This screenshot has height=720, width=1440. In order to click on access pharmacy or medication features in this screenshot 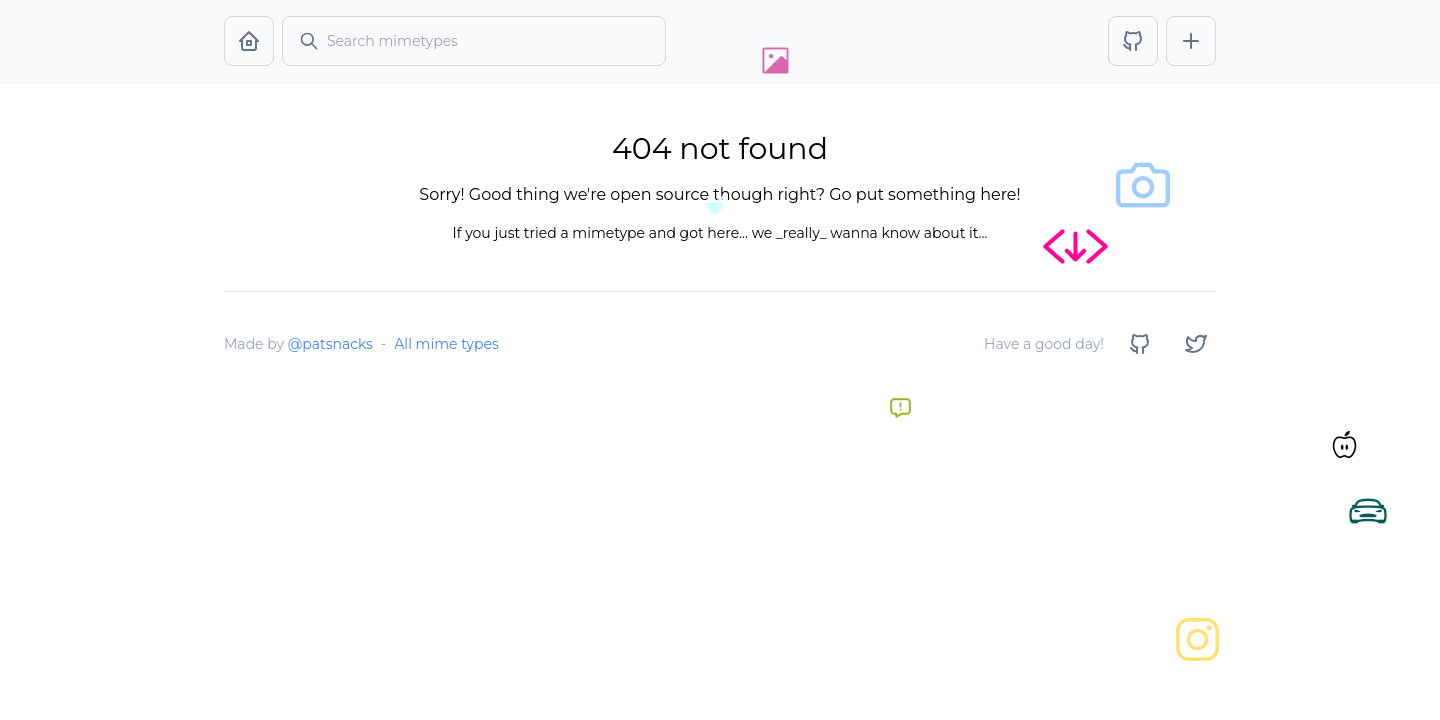, I will do `click(715, 205)`.